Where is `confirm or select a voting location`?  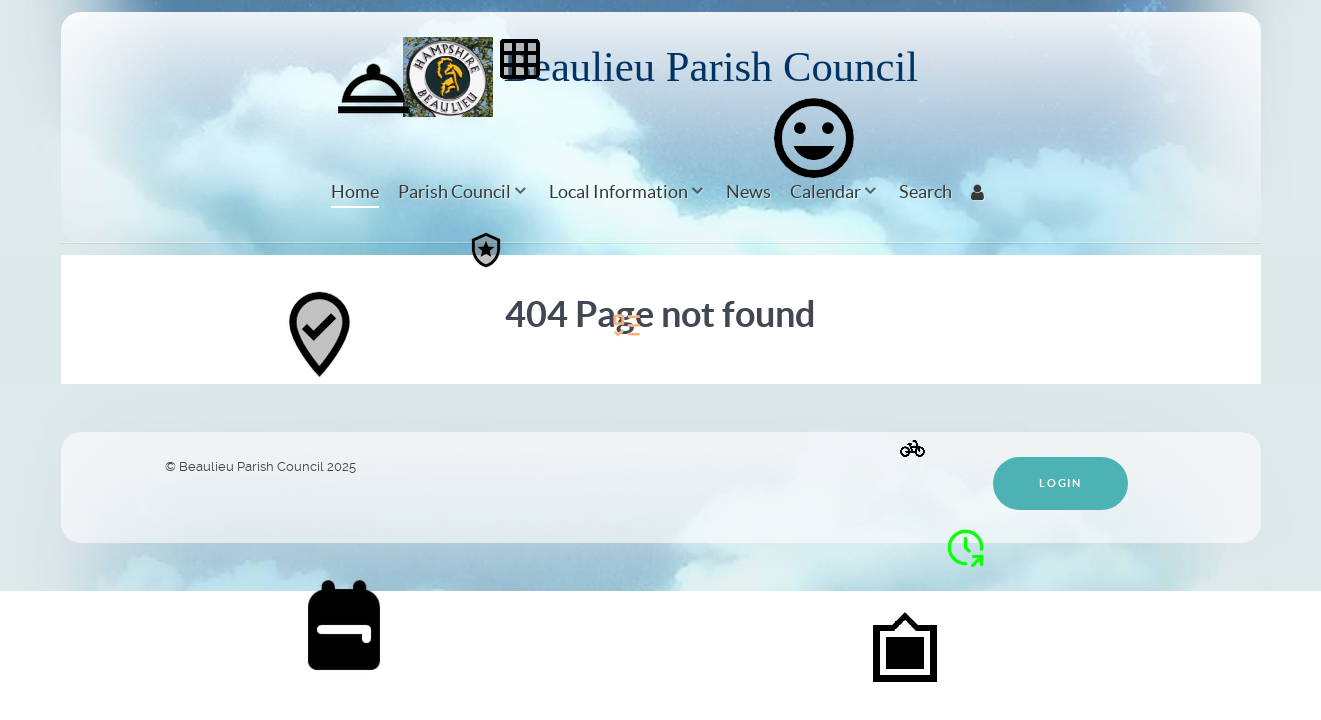
confirm or select a voting location is located at coordinates (319, 333).